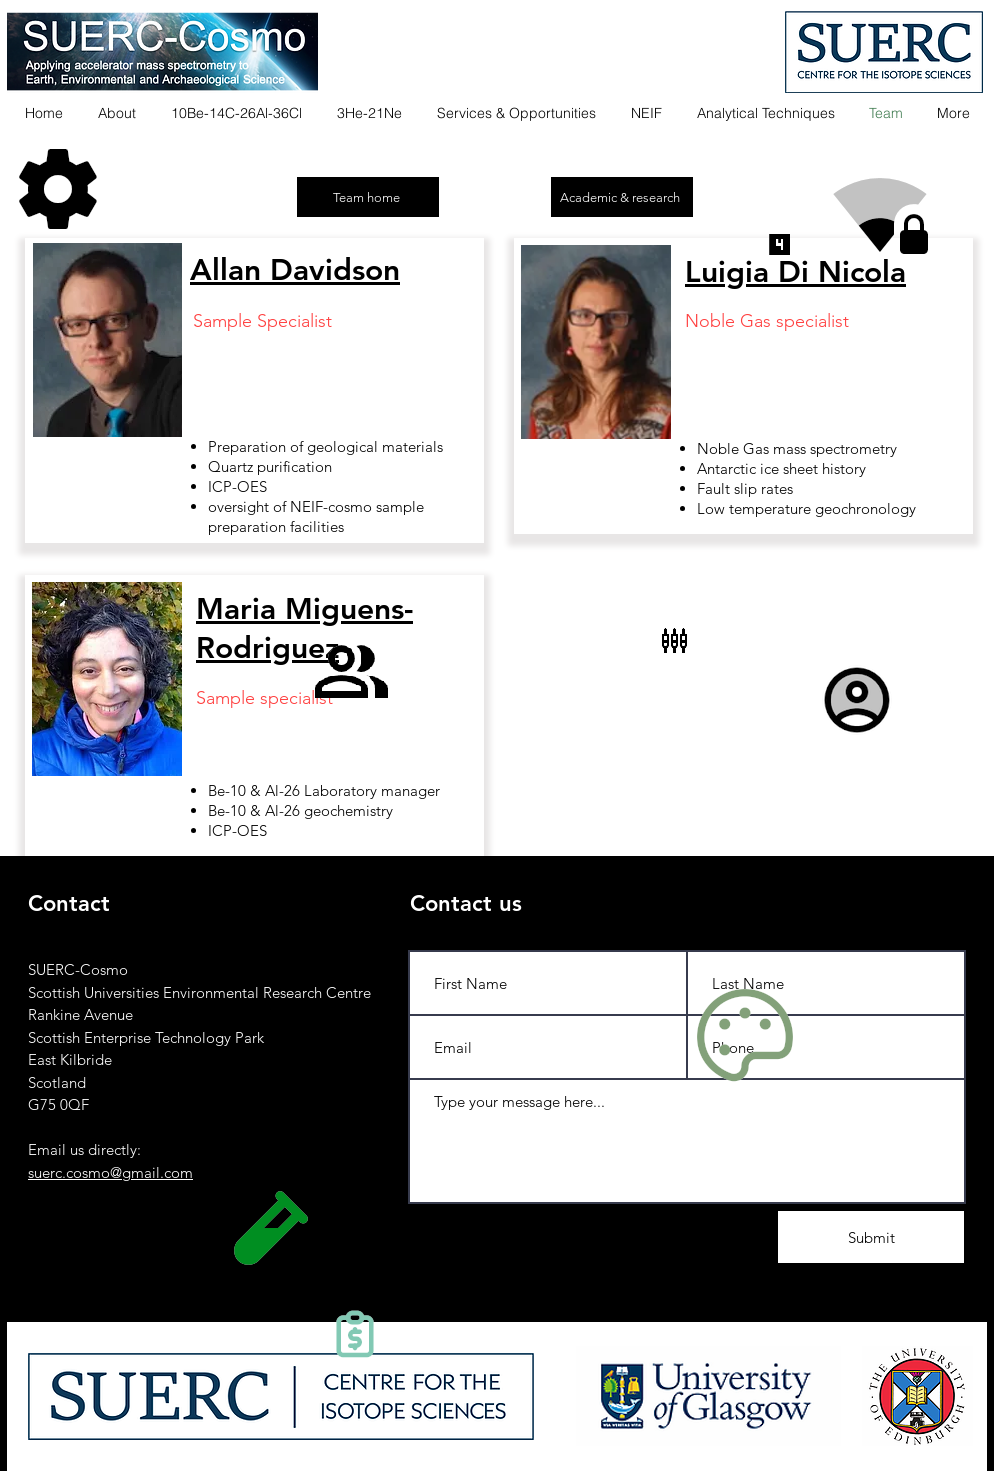 Image resolution: width=994 pixels, height=1471 pixels. Describe the element at coordinates (674, 640) in the screenshot. I see `configure audio or video input connections` at that location.